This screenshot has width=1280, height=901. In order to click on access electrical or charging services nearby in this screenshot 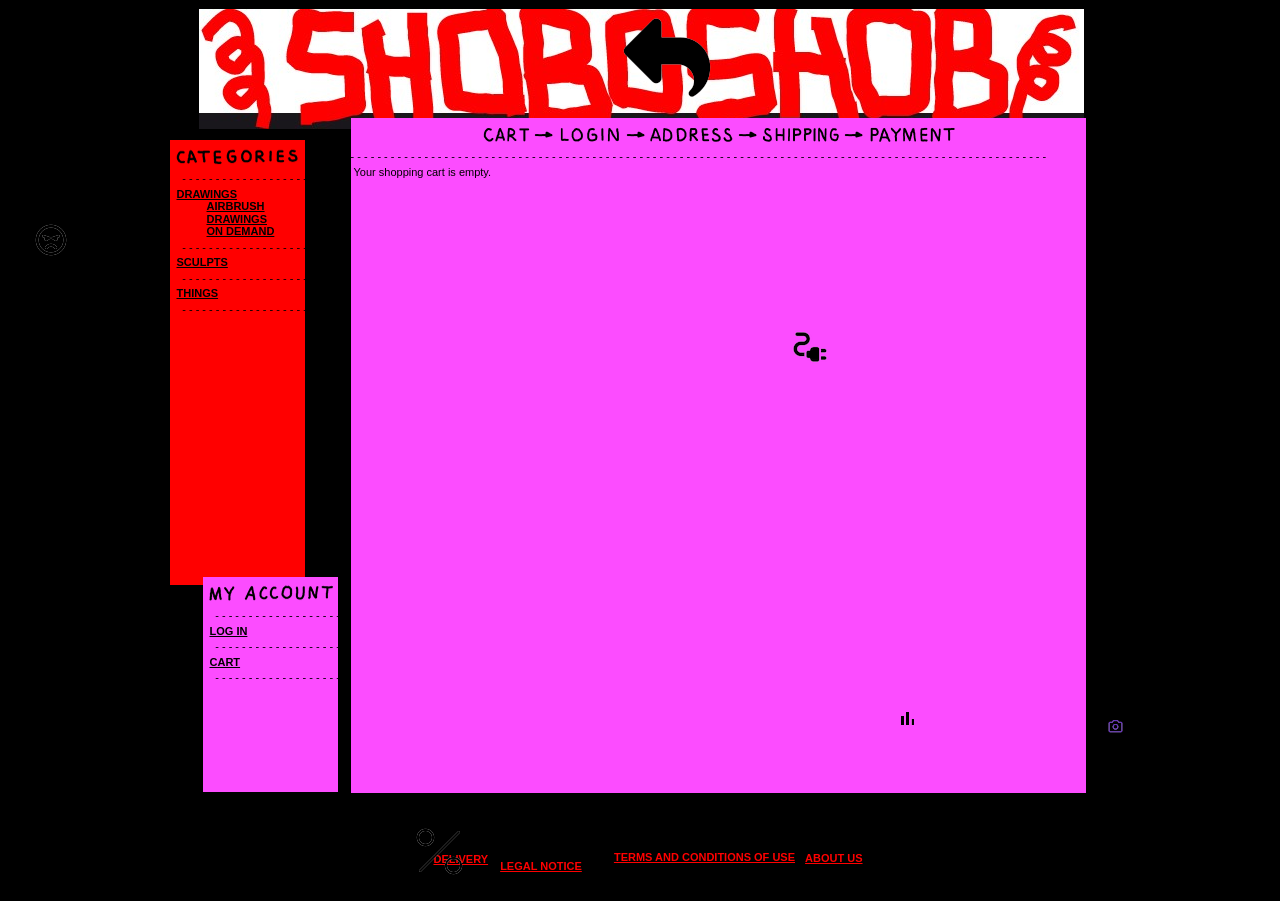, I will do `click(810, 347)`.